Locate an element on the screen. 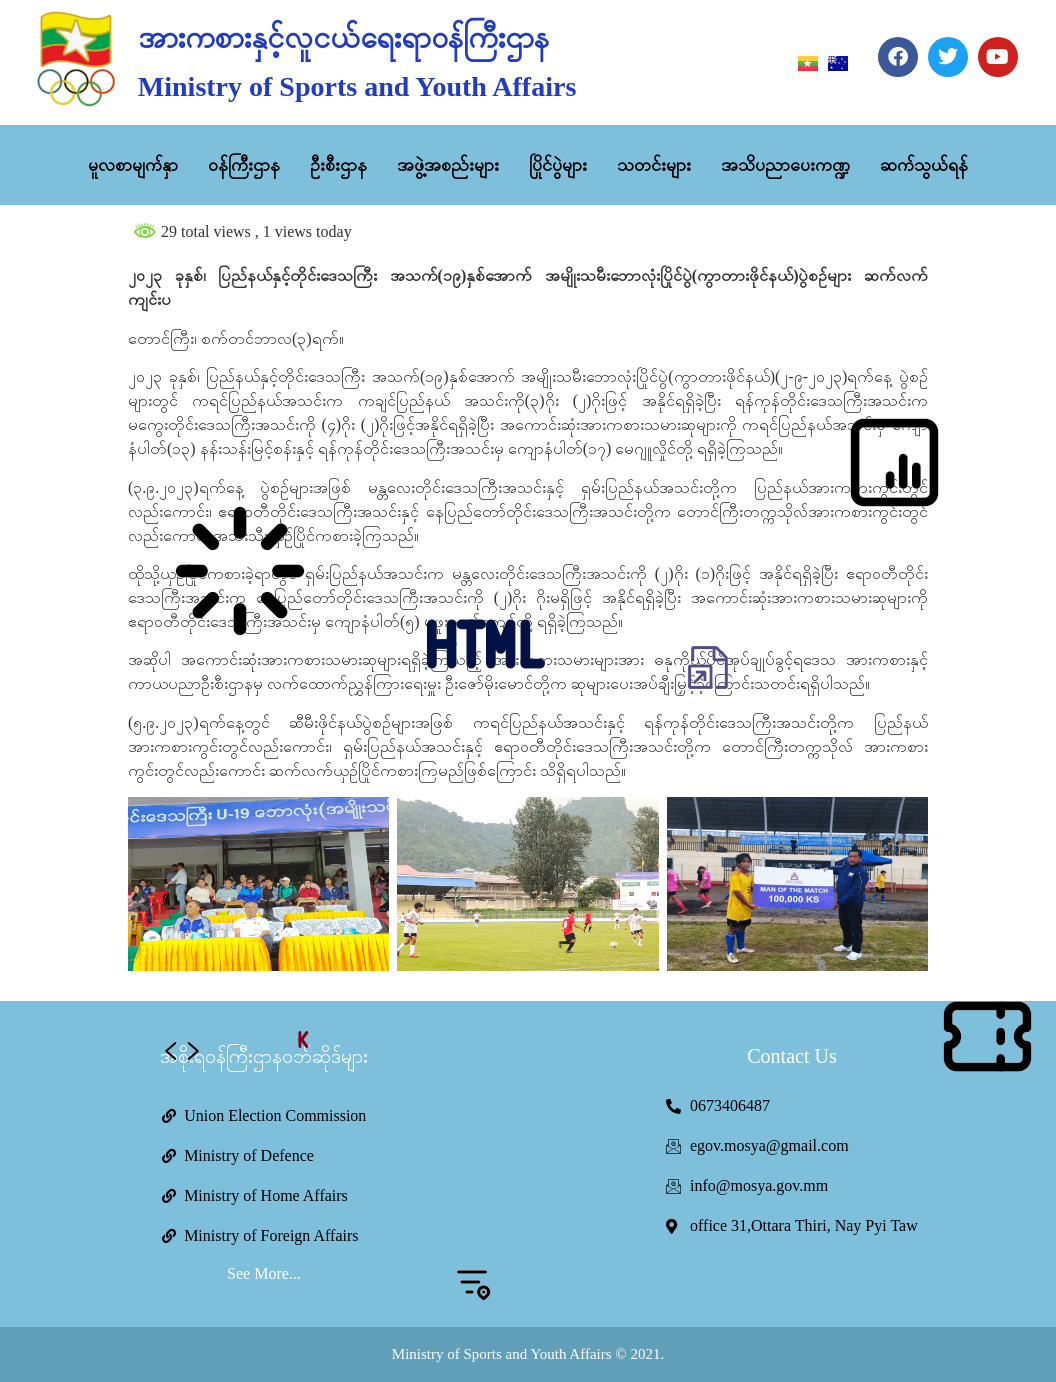 The height and width of the screenshot is (1382, 1056). create a symbolic link to this file is located at coordinates (709, 667).